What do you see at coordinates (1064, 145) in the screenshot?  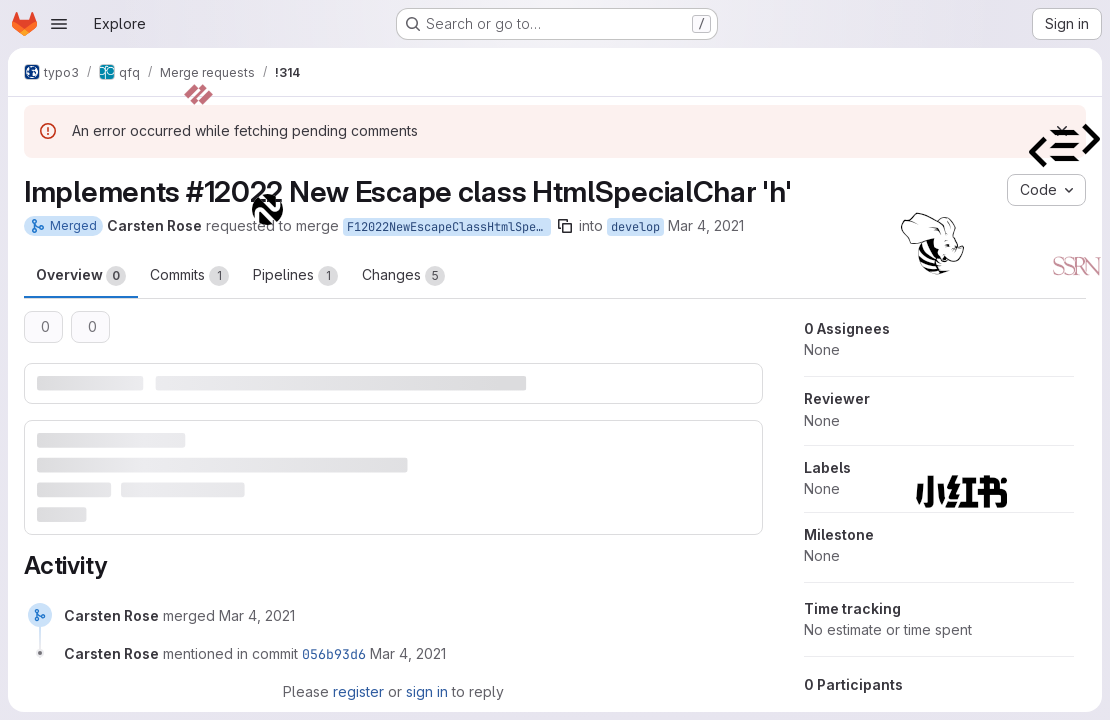 I see `purescript programming language logo` at bounding box center [1064, 145].